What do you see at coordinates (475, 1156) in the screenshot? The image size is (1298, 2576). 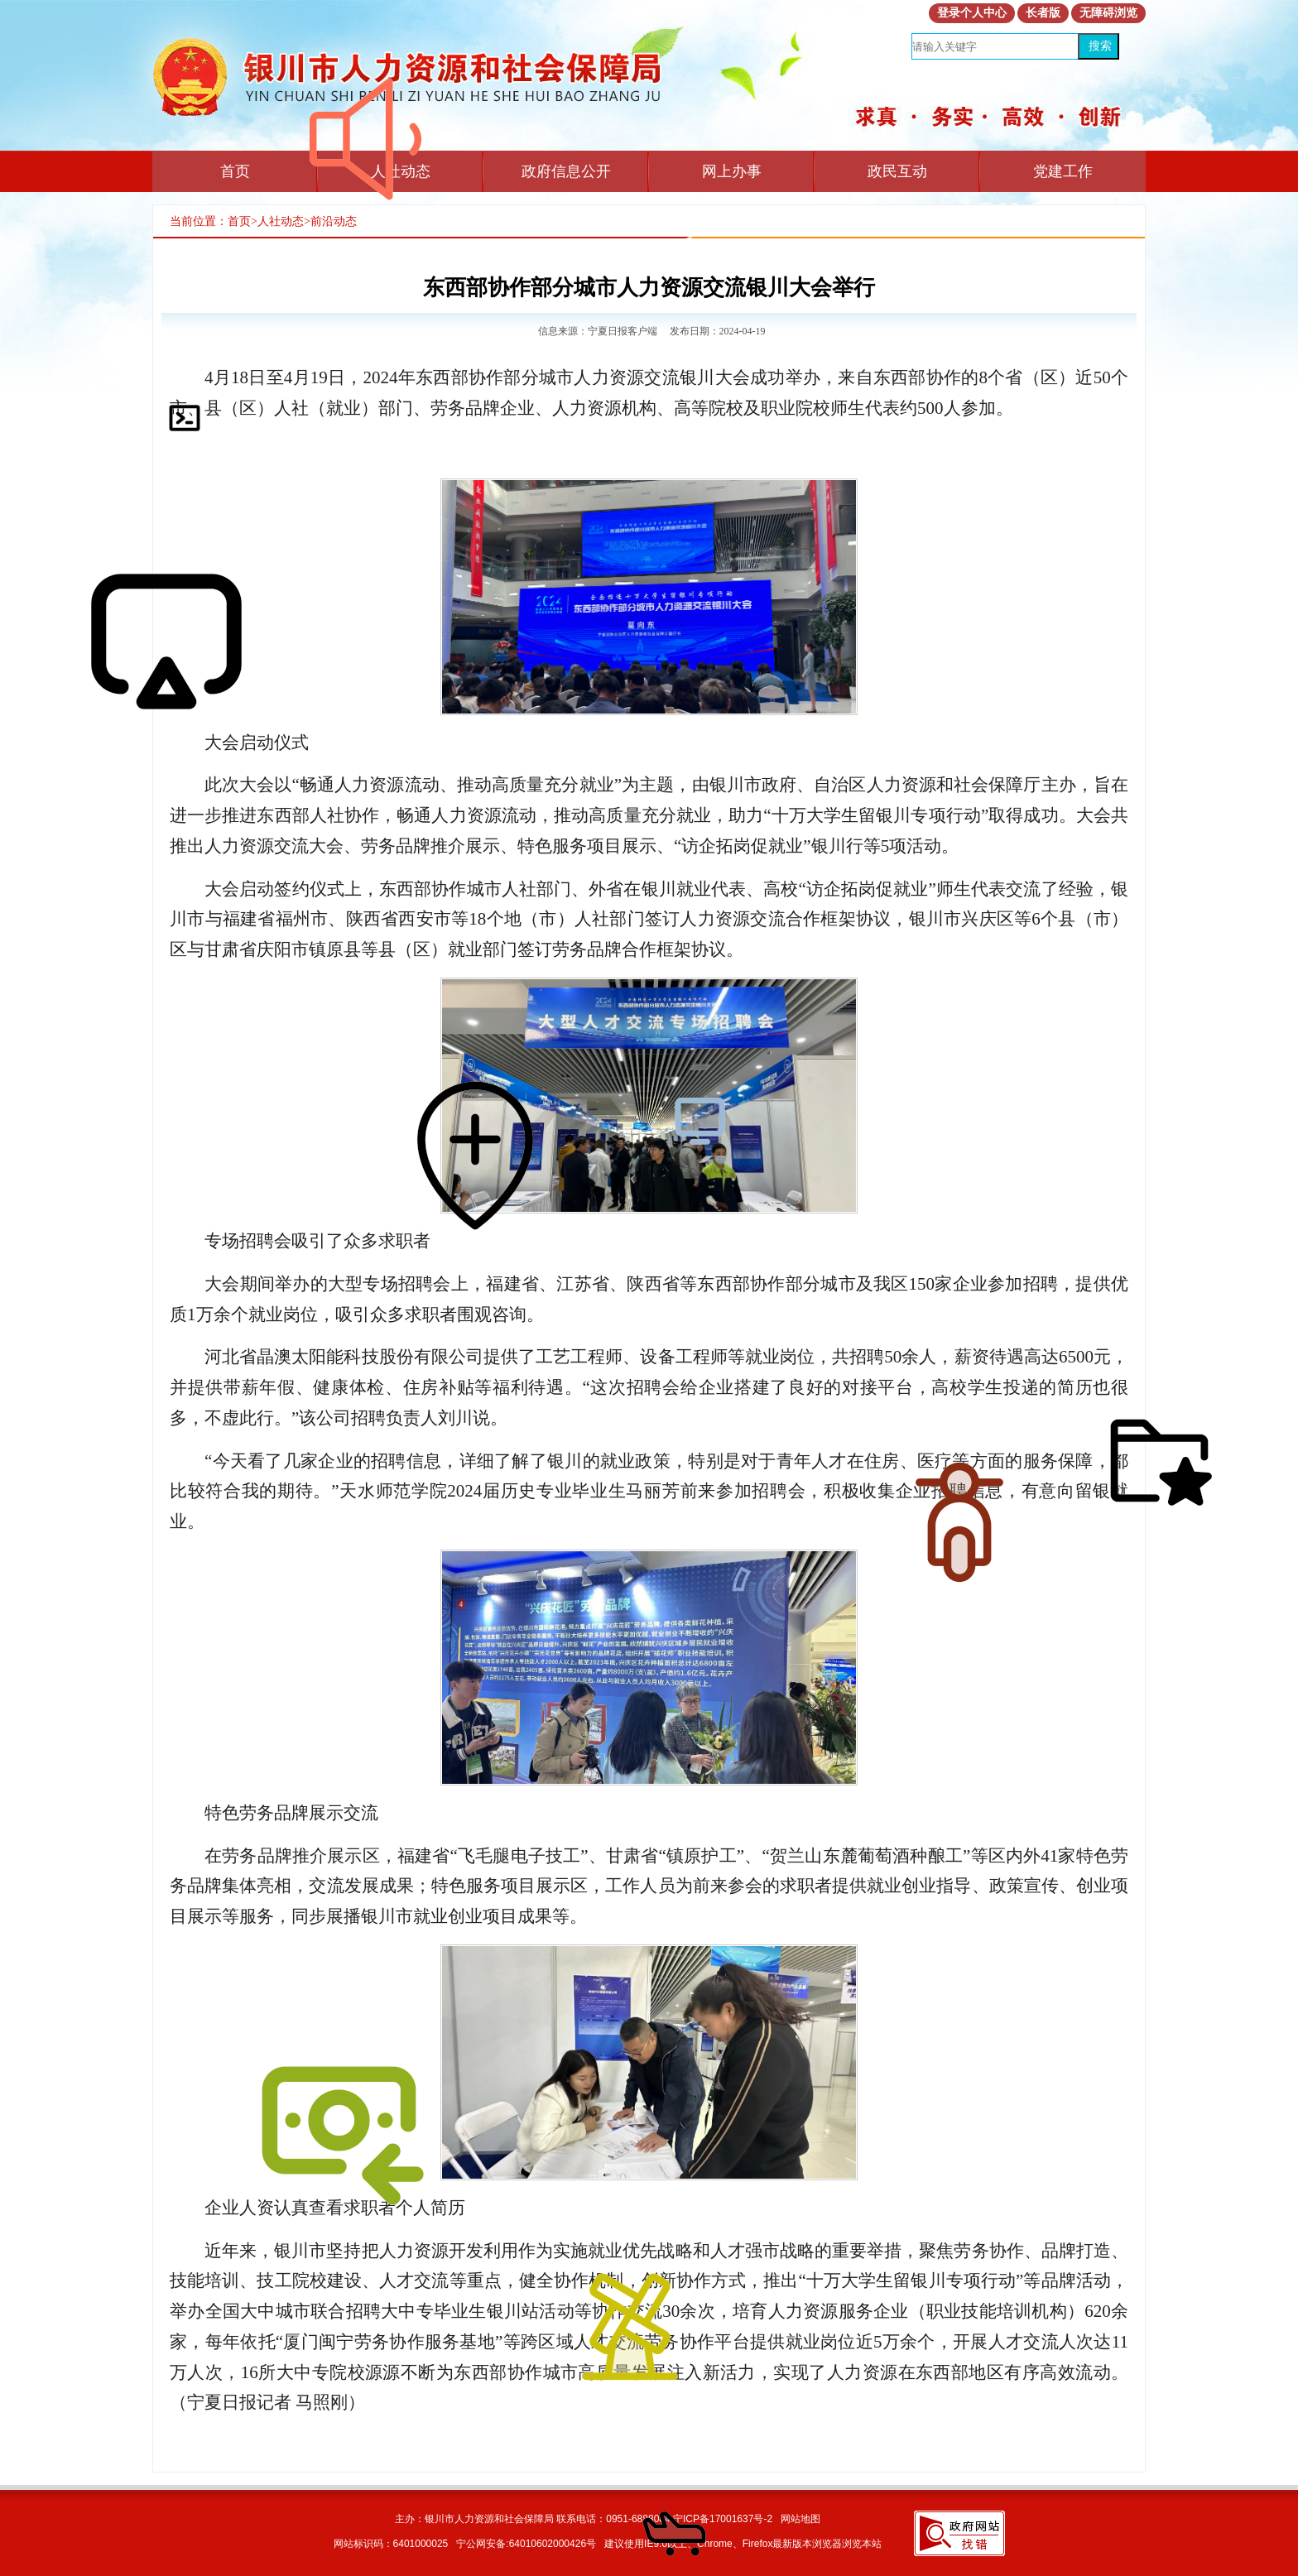 I see `add a new location pin` at bounding box center [475, 1156].